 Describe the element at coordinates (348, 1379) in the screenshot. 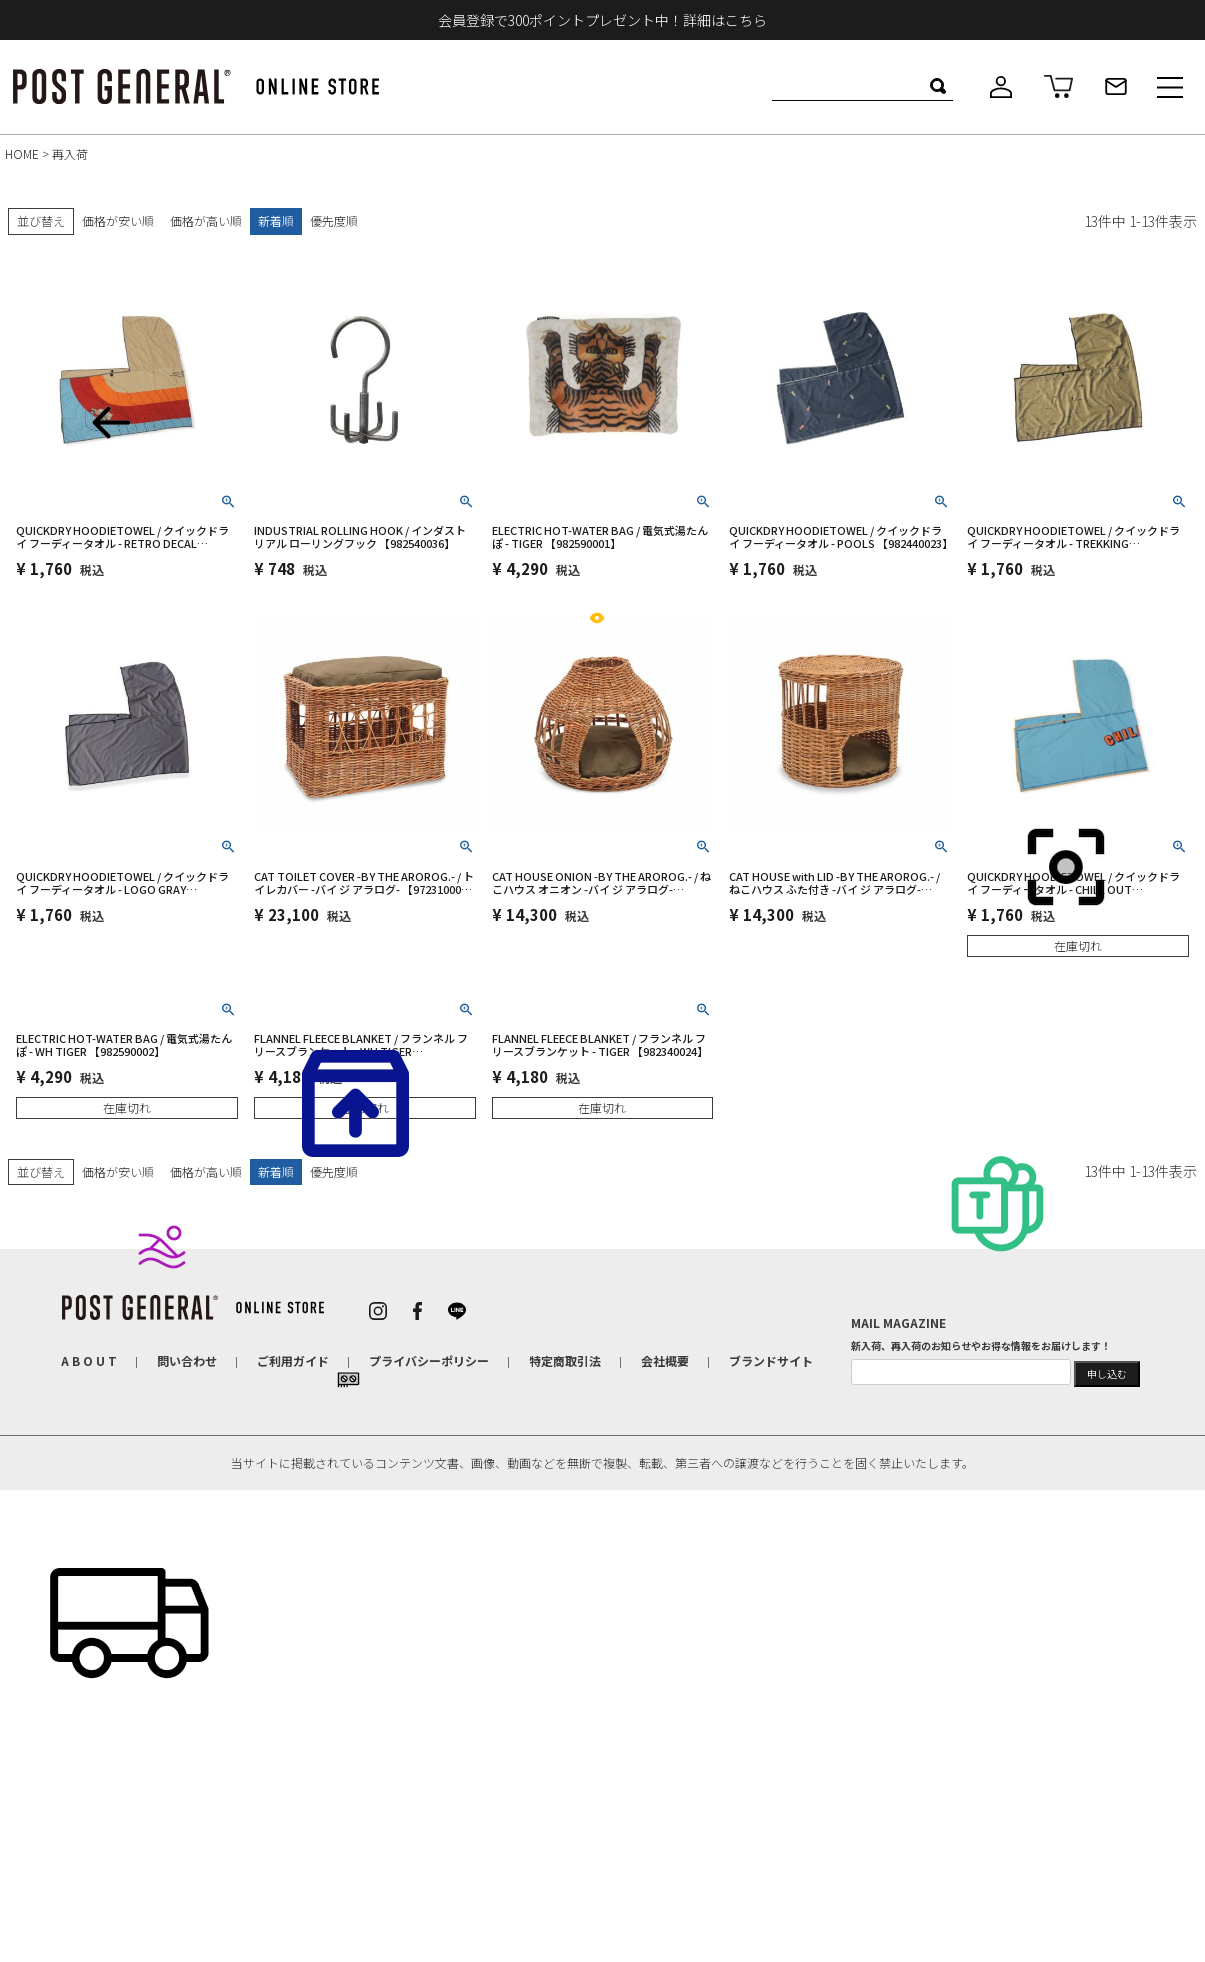

I see `view graphics card or GPU information` at that location.